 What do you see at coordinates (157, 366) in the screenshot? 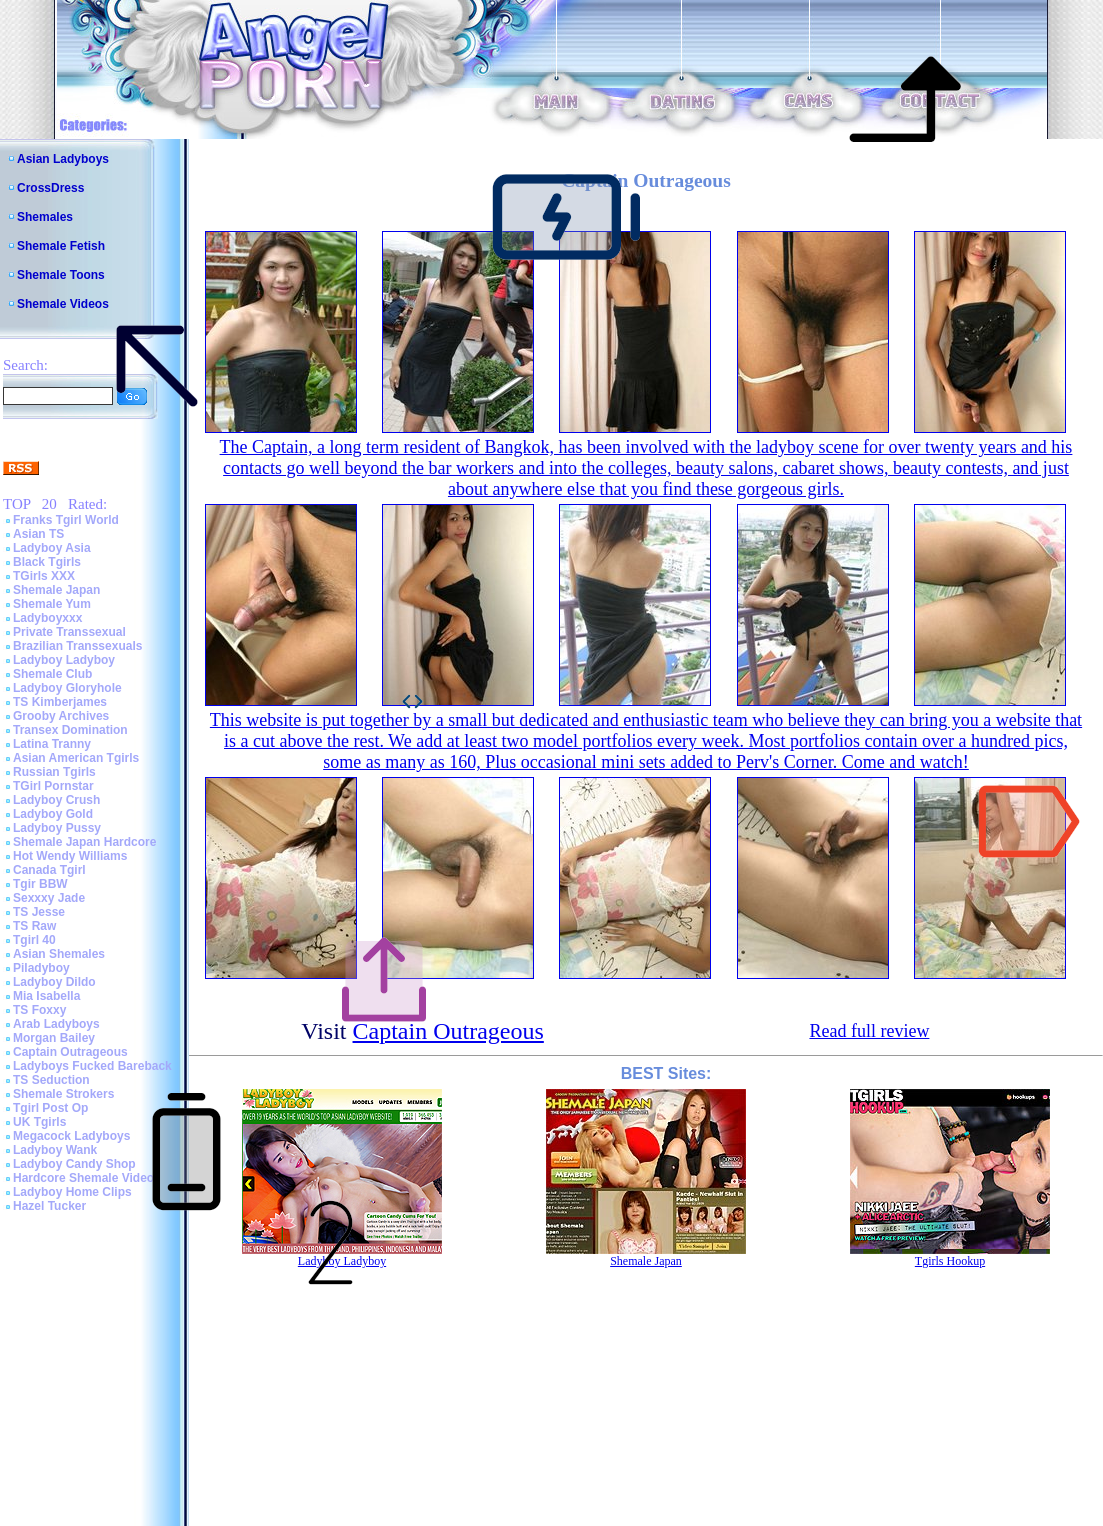
I see `navigate back to previous screen` at bounding box center [157, 366].